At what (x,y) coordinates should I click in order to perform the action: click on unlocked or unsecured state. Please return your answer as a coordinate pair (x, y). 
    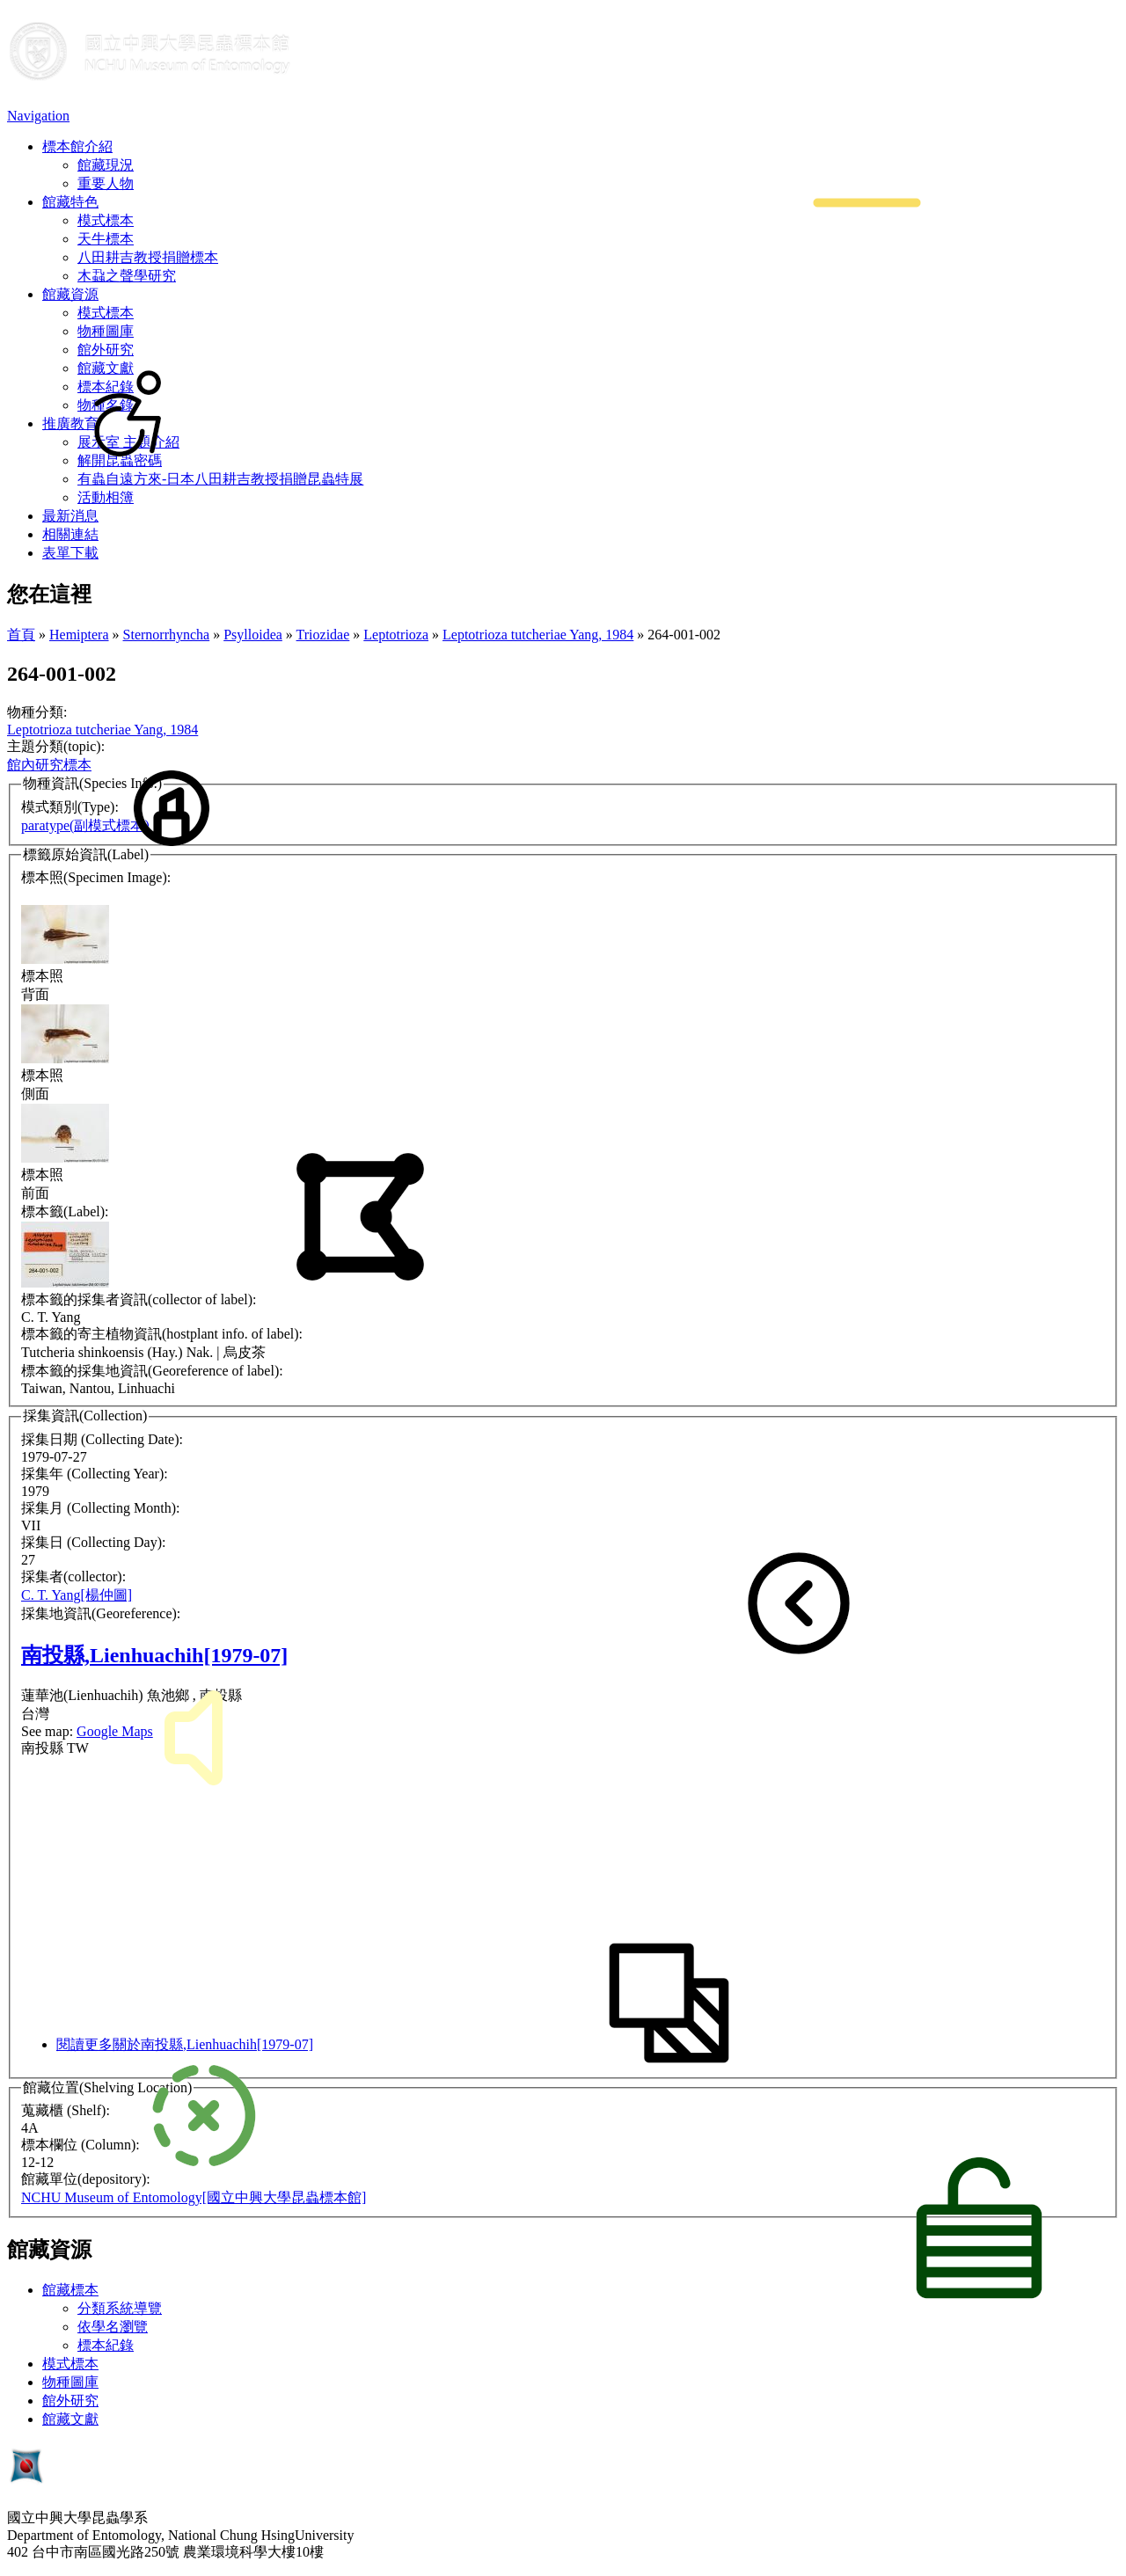
    Looking at the image, I should click on (979, 2236).